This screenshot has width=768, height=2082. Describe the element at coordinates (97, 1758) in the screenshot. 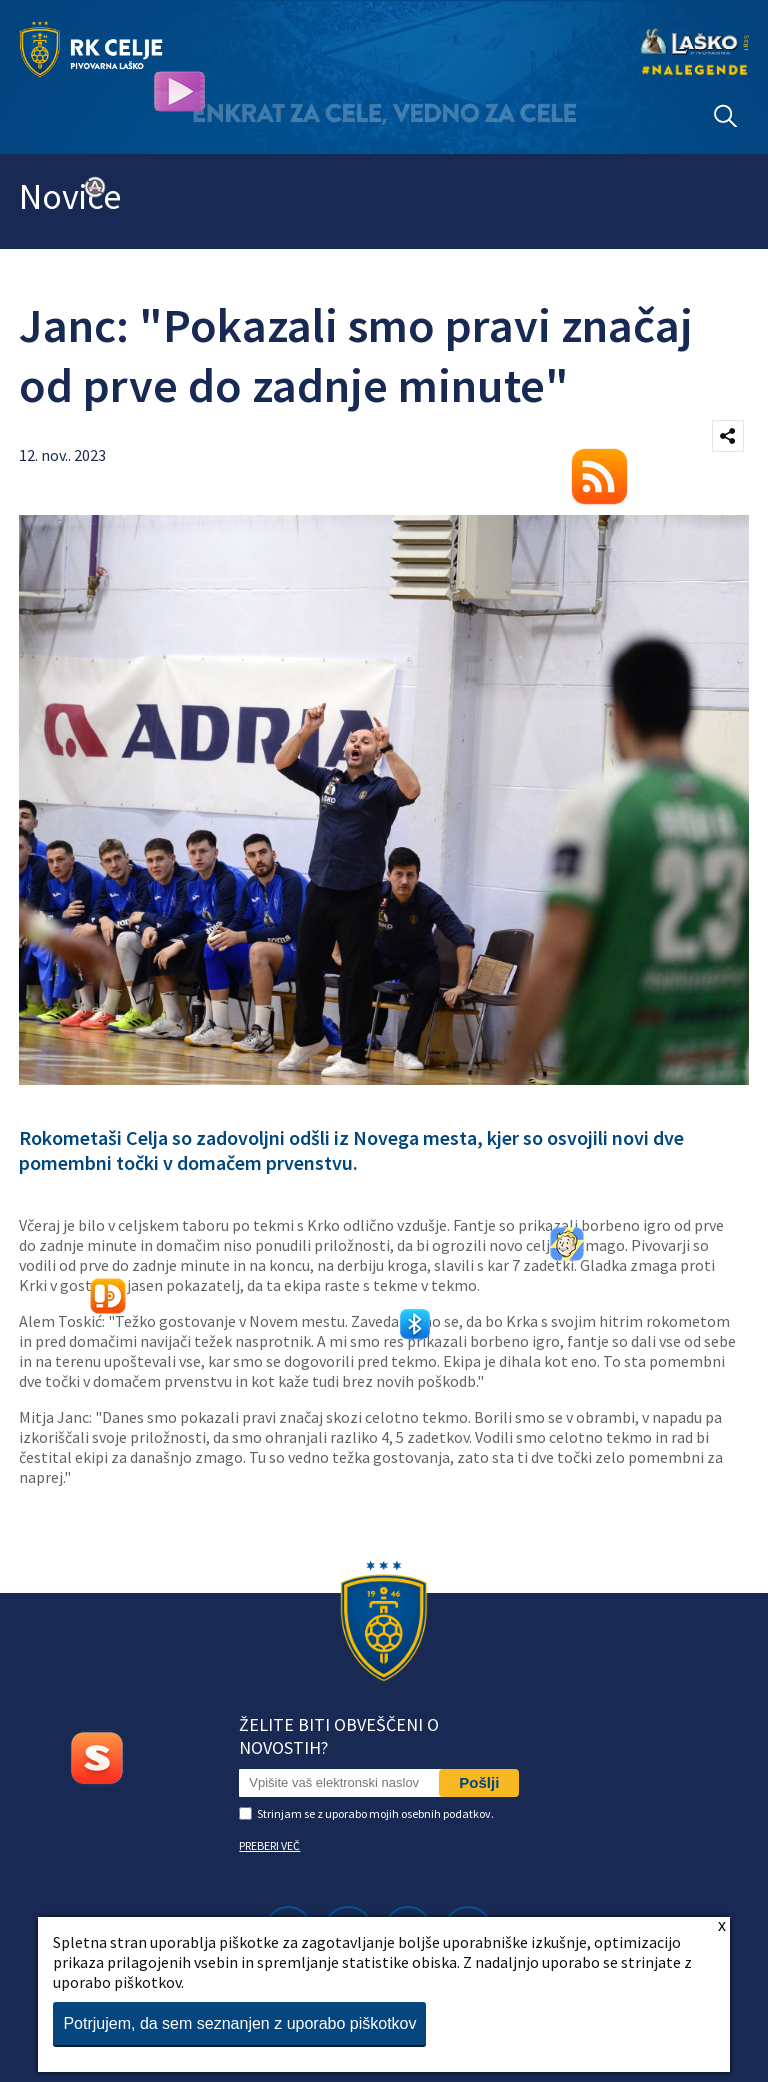

I see `open sogou pinyin input method` at that location.